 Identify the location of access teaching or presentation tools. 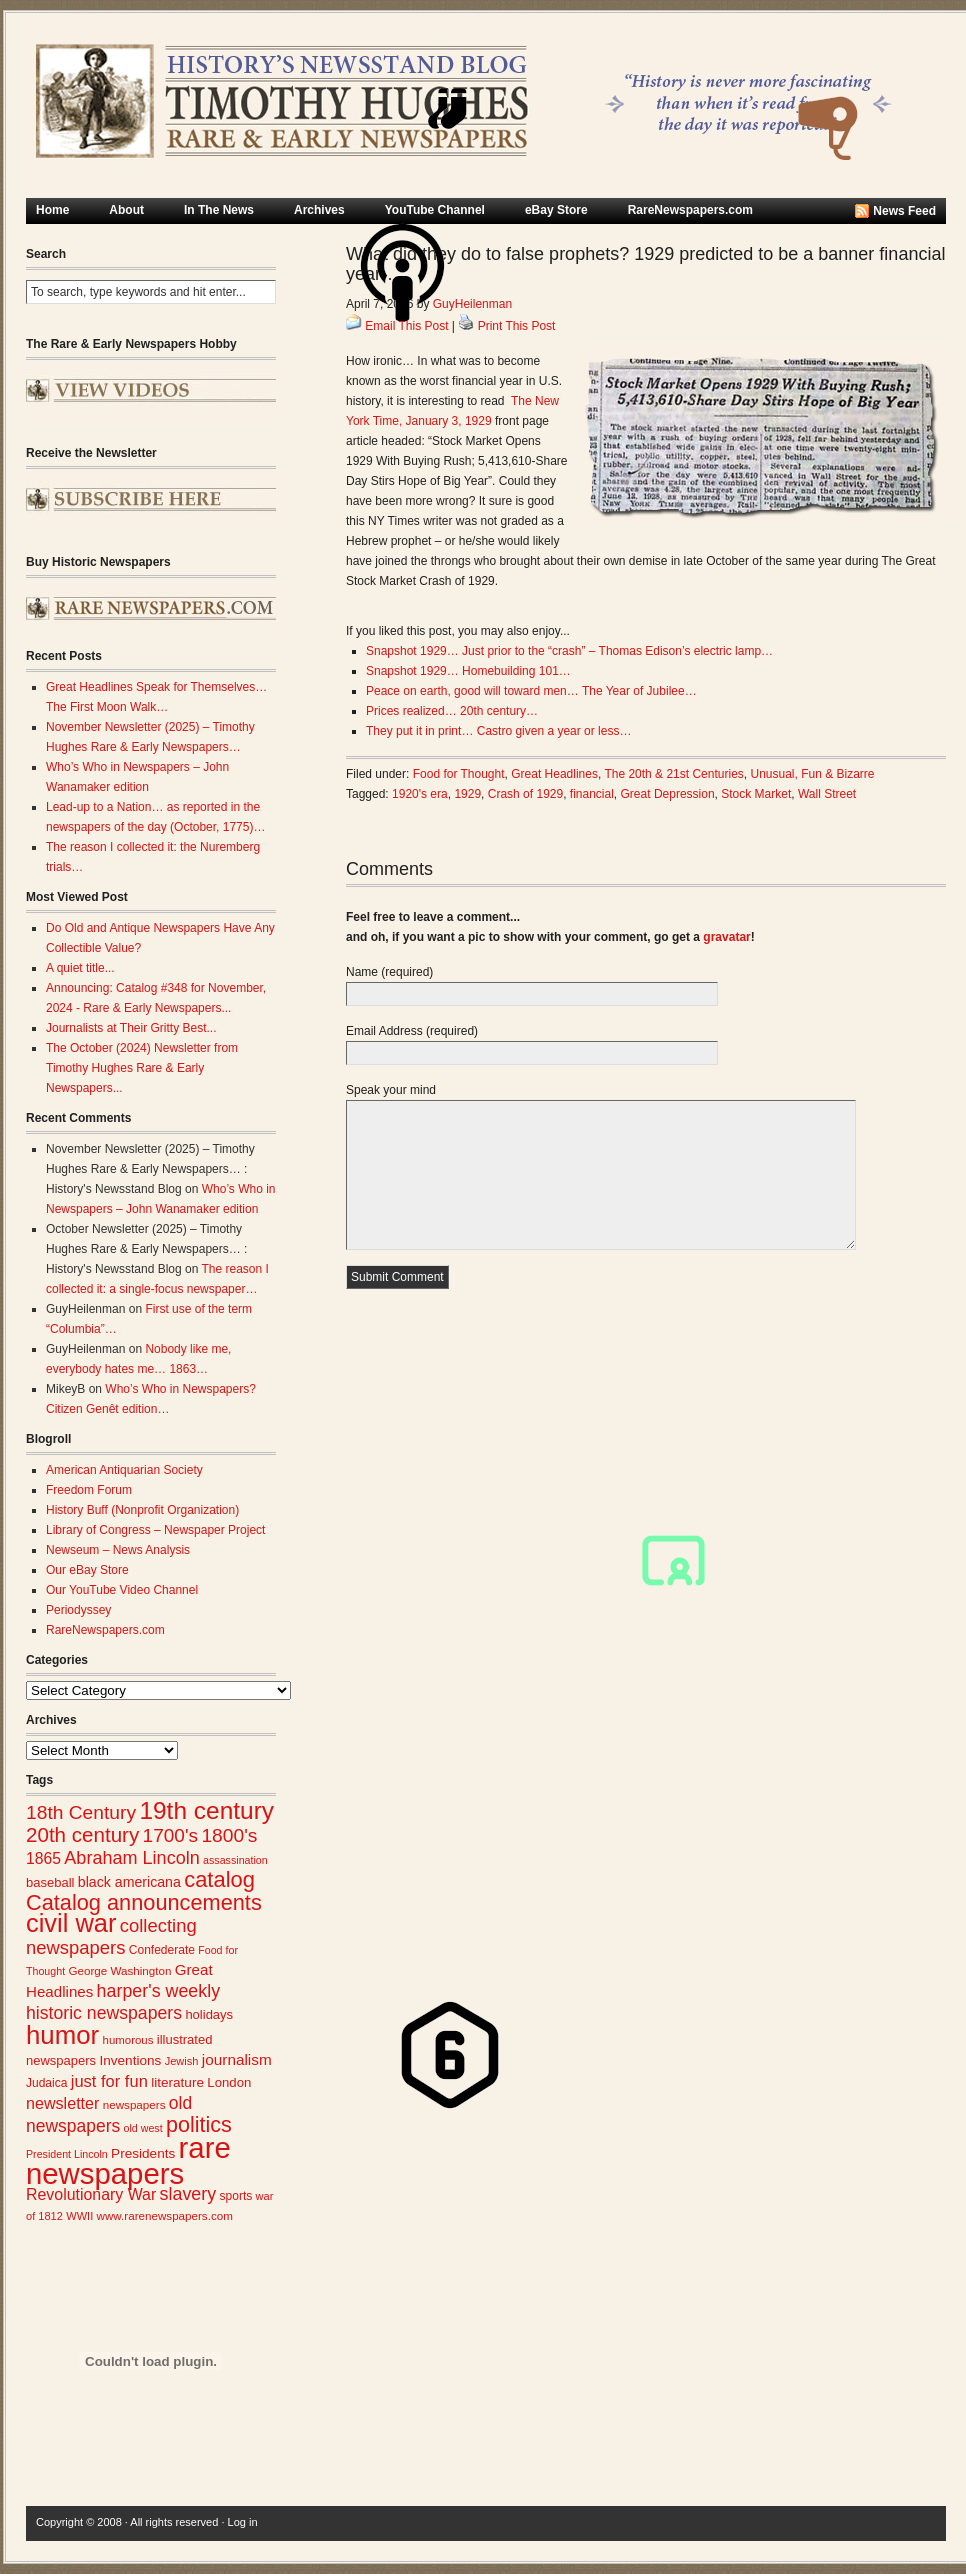
(673, 1560).